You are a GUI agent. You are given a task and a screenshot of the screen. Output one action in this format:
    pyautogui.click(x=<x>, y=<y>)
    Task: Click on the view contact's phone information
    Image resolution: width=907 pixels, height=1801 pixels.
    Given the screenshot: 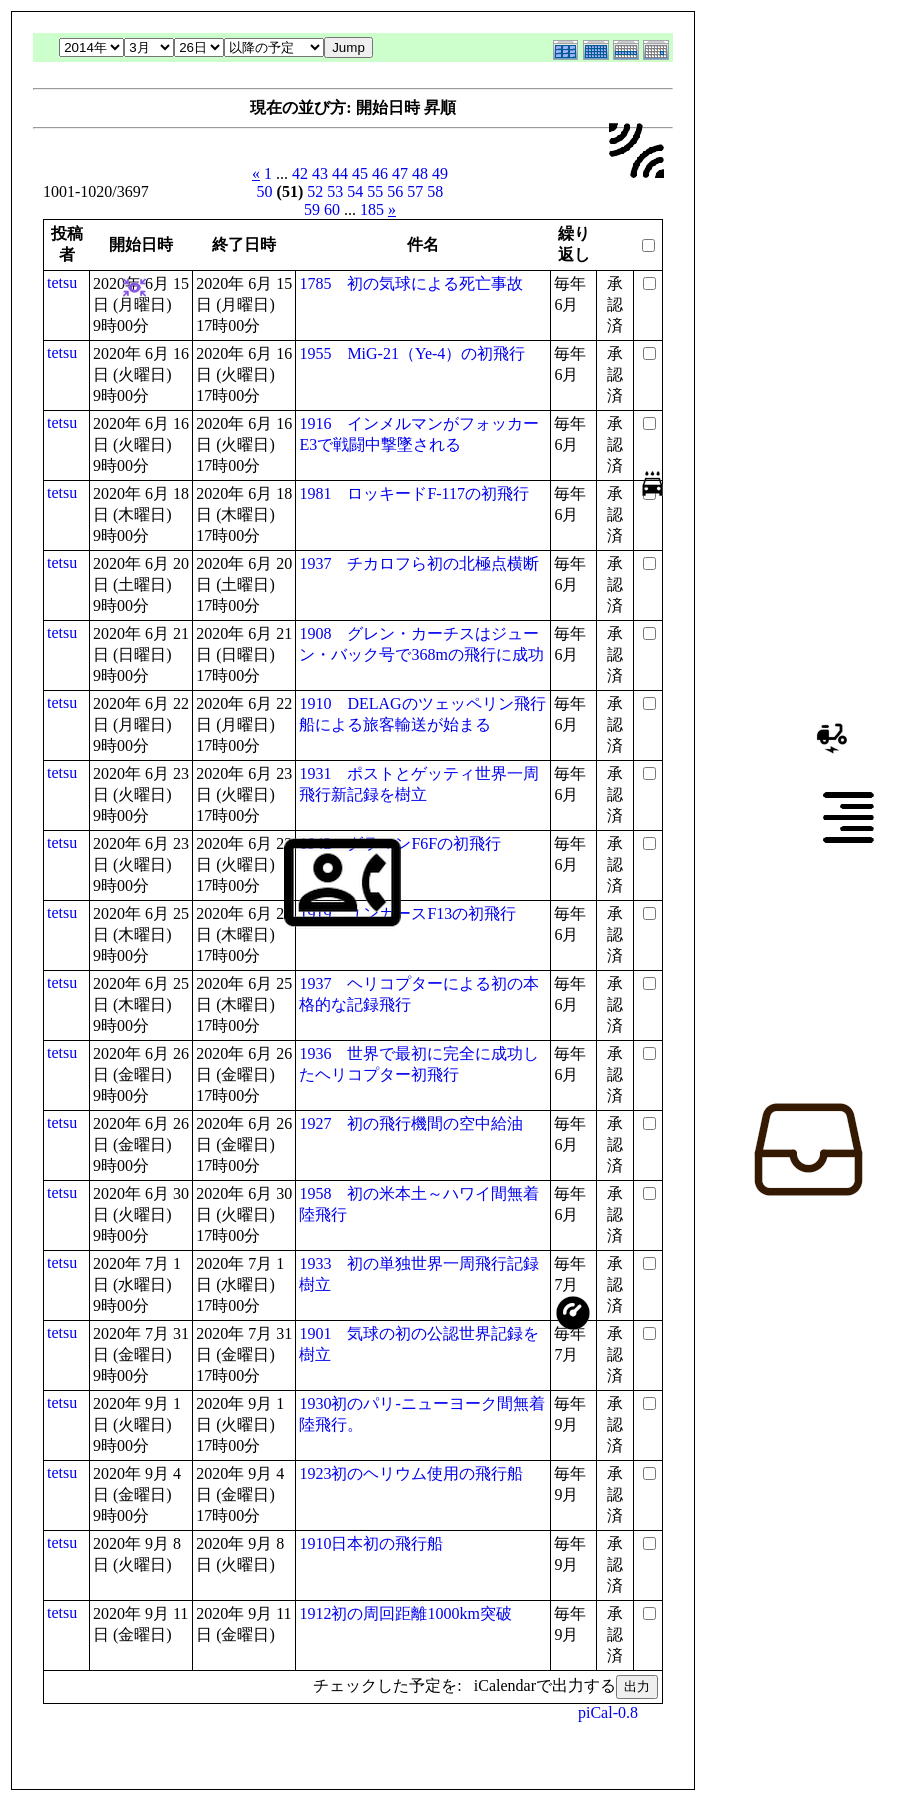 What is the action you would take?
    pyautogui.click(x=342, y=882)
    